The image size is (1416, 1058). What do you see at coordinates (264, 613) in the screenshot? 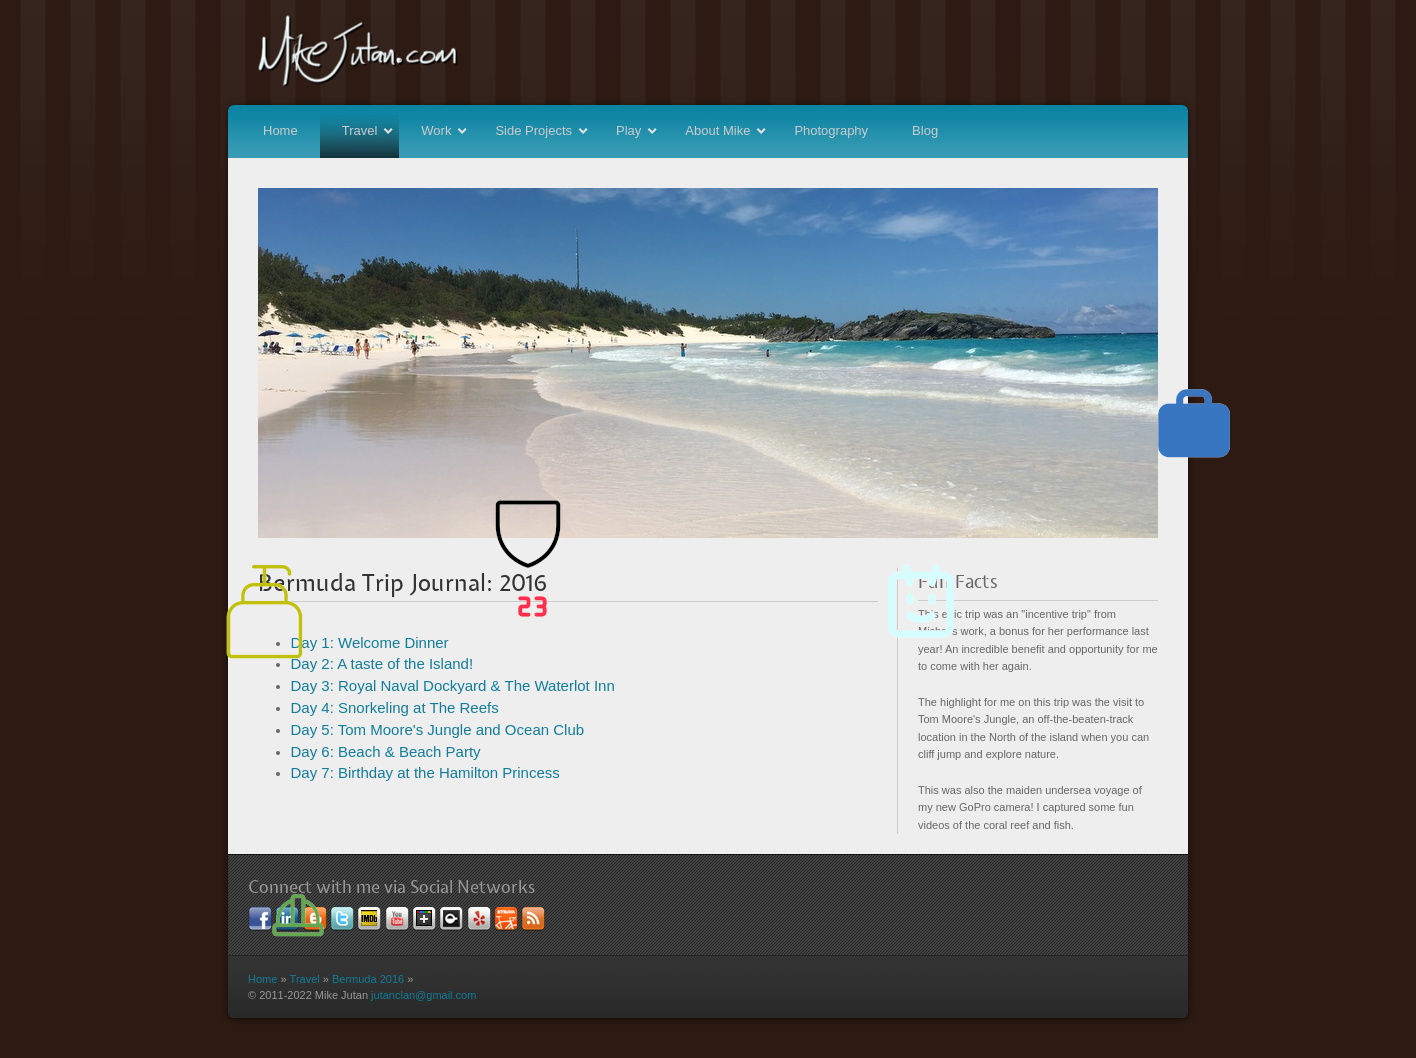
I see `access hand washing or hygiene instructions` at bounding box center [264, 613].